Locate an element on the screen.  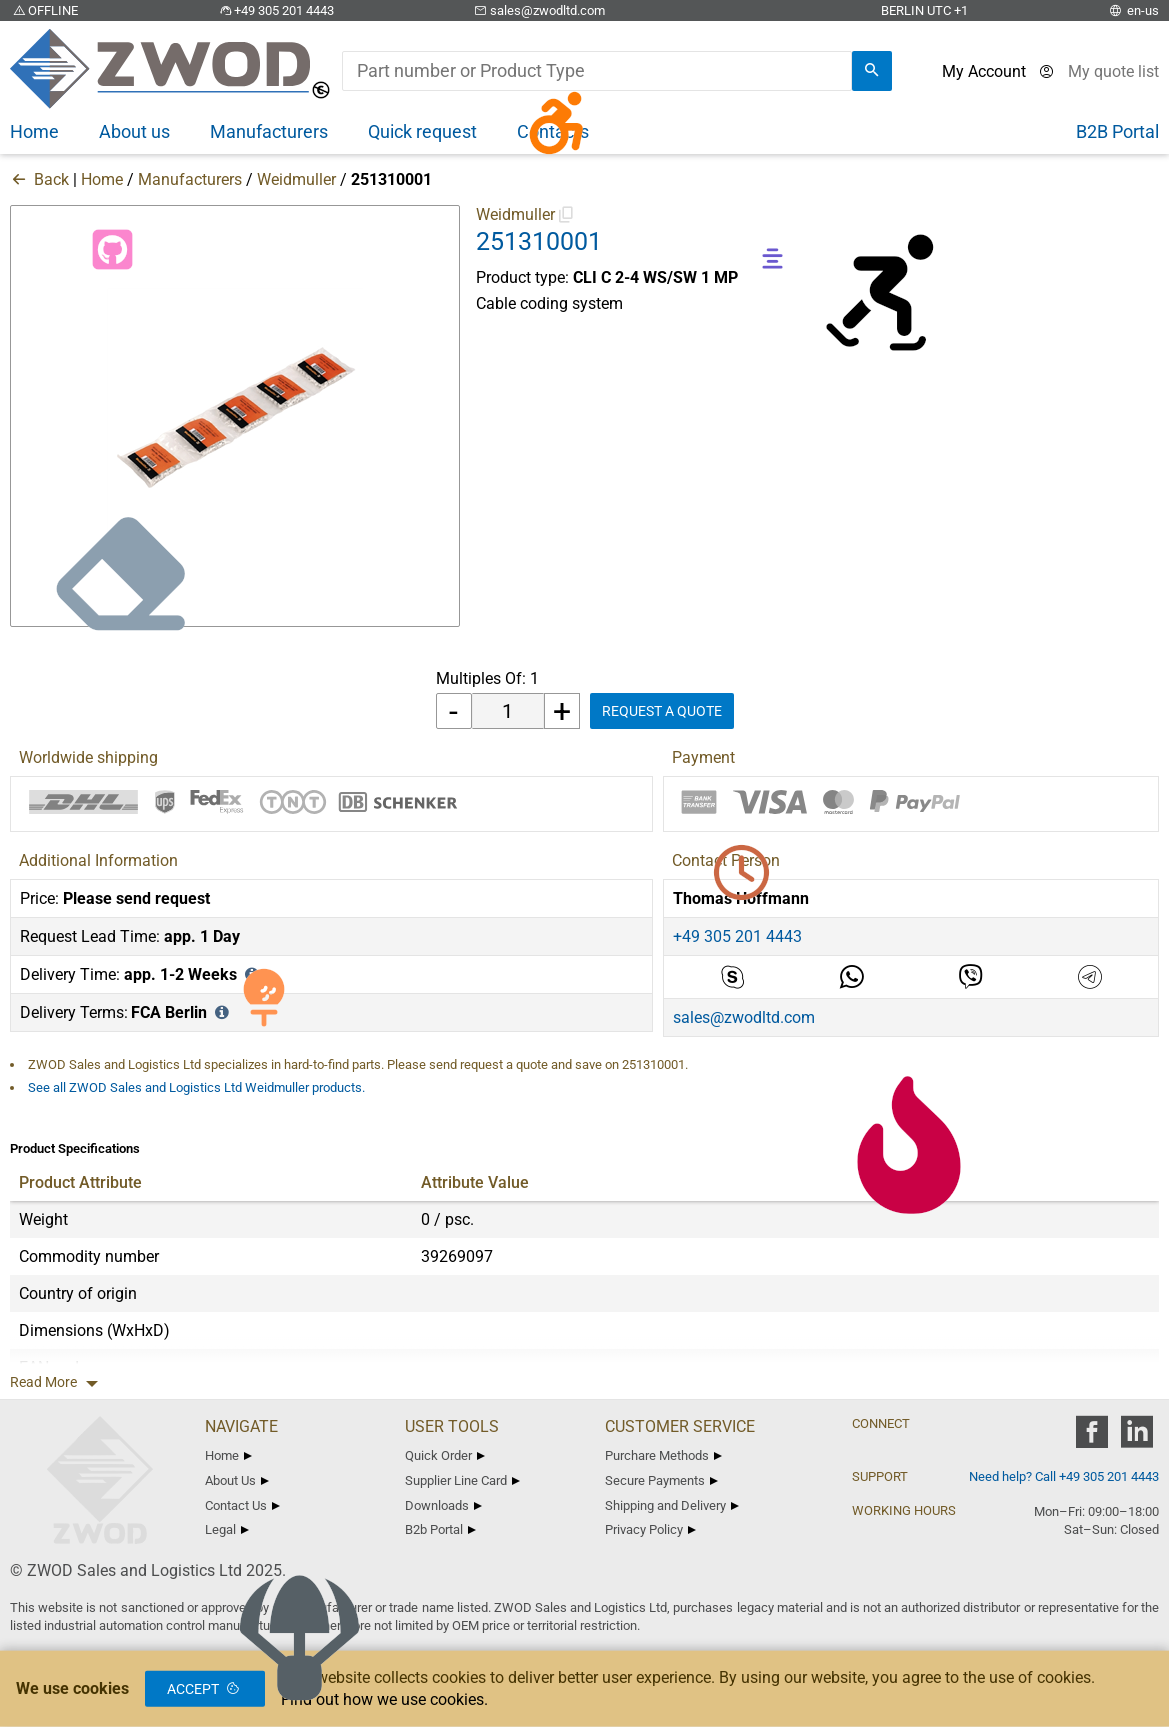
center align text is located at coordinates (772, 258).